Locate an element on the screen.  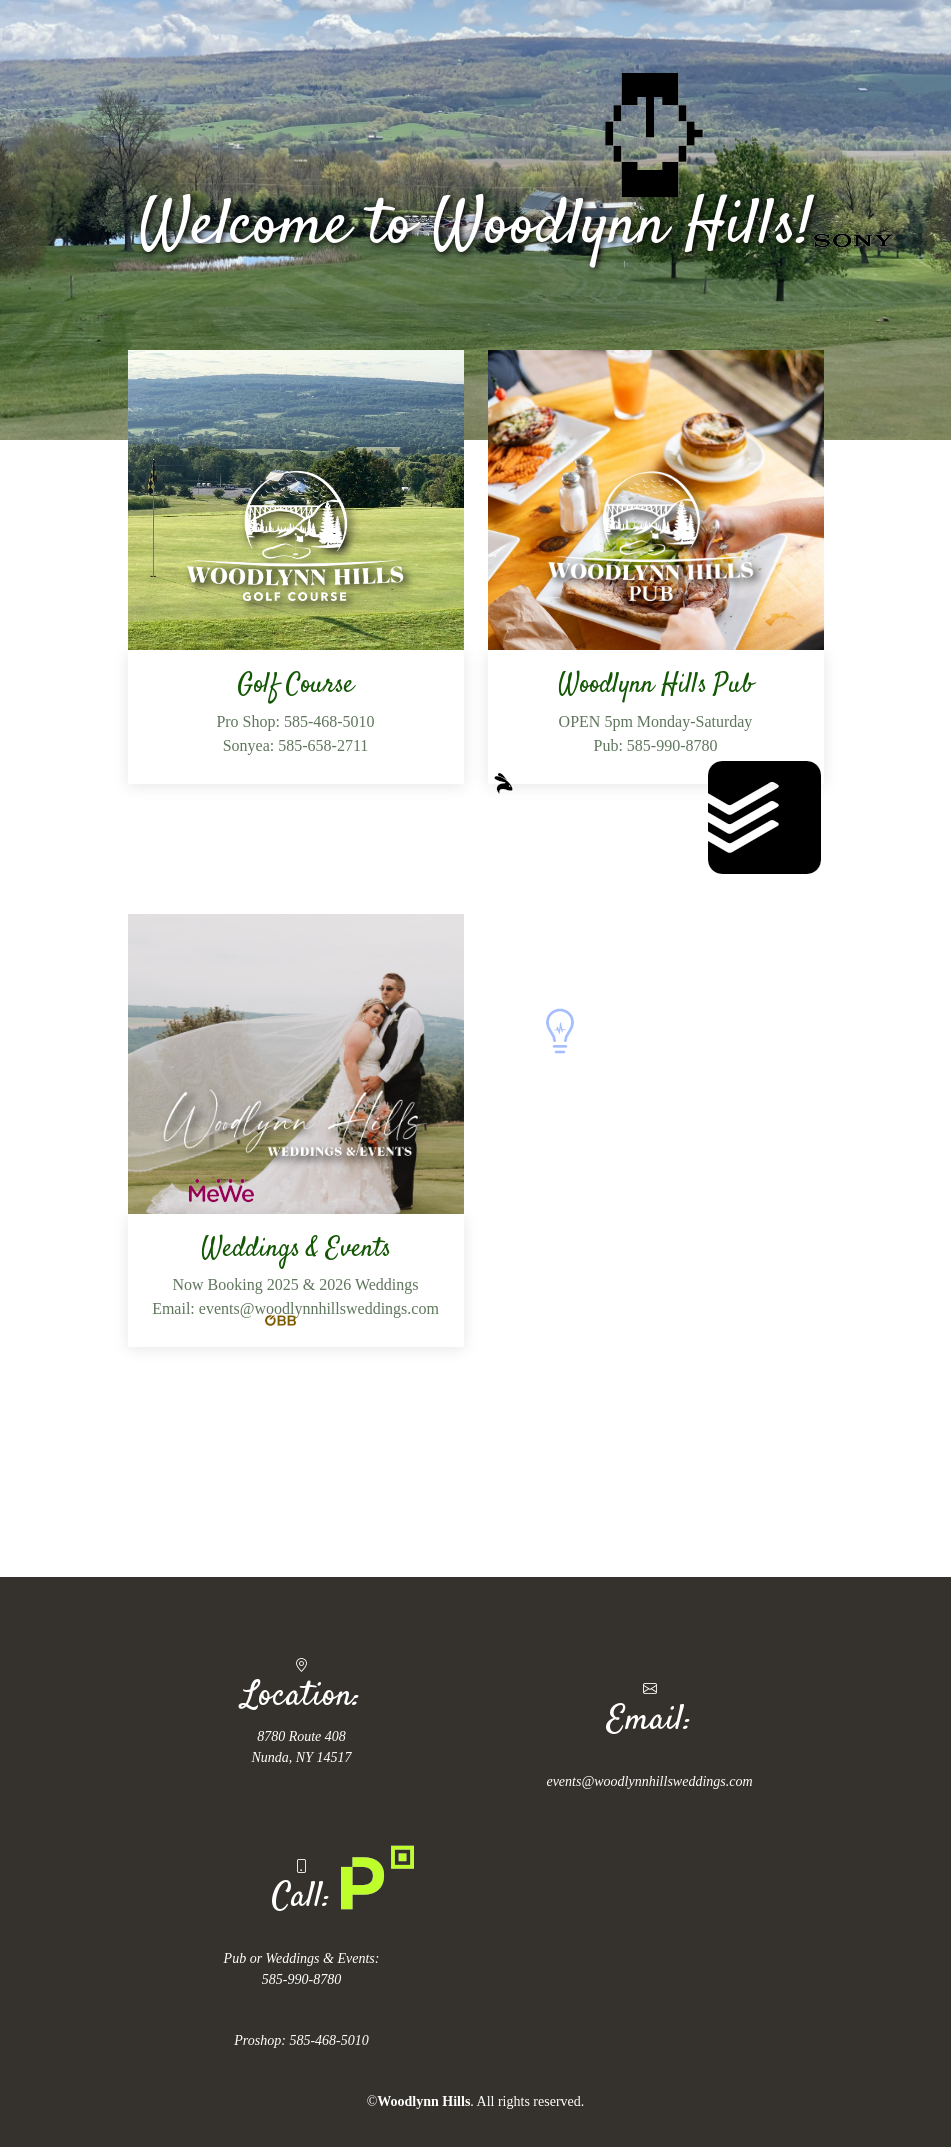
visit Hackernoon website or blog is located at coordinates (654, 135).